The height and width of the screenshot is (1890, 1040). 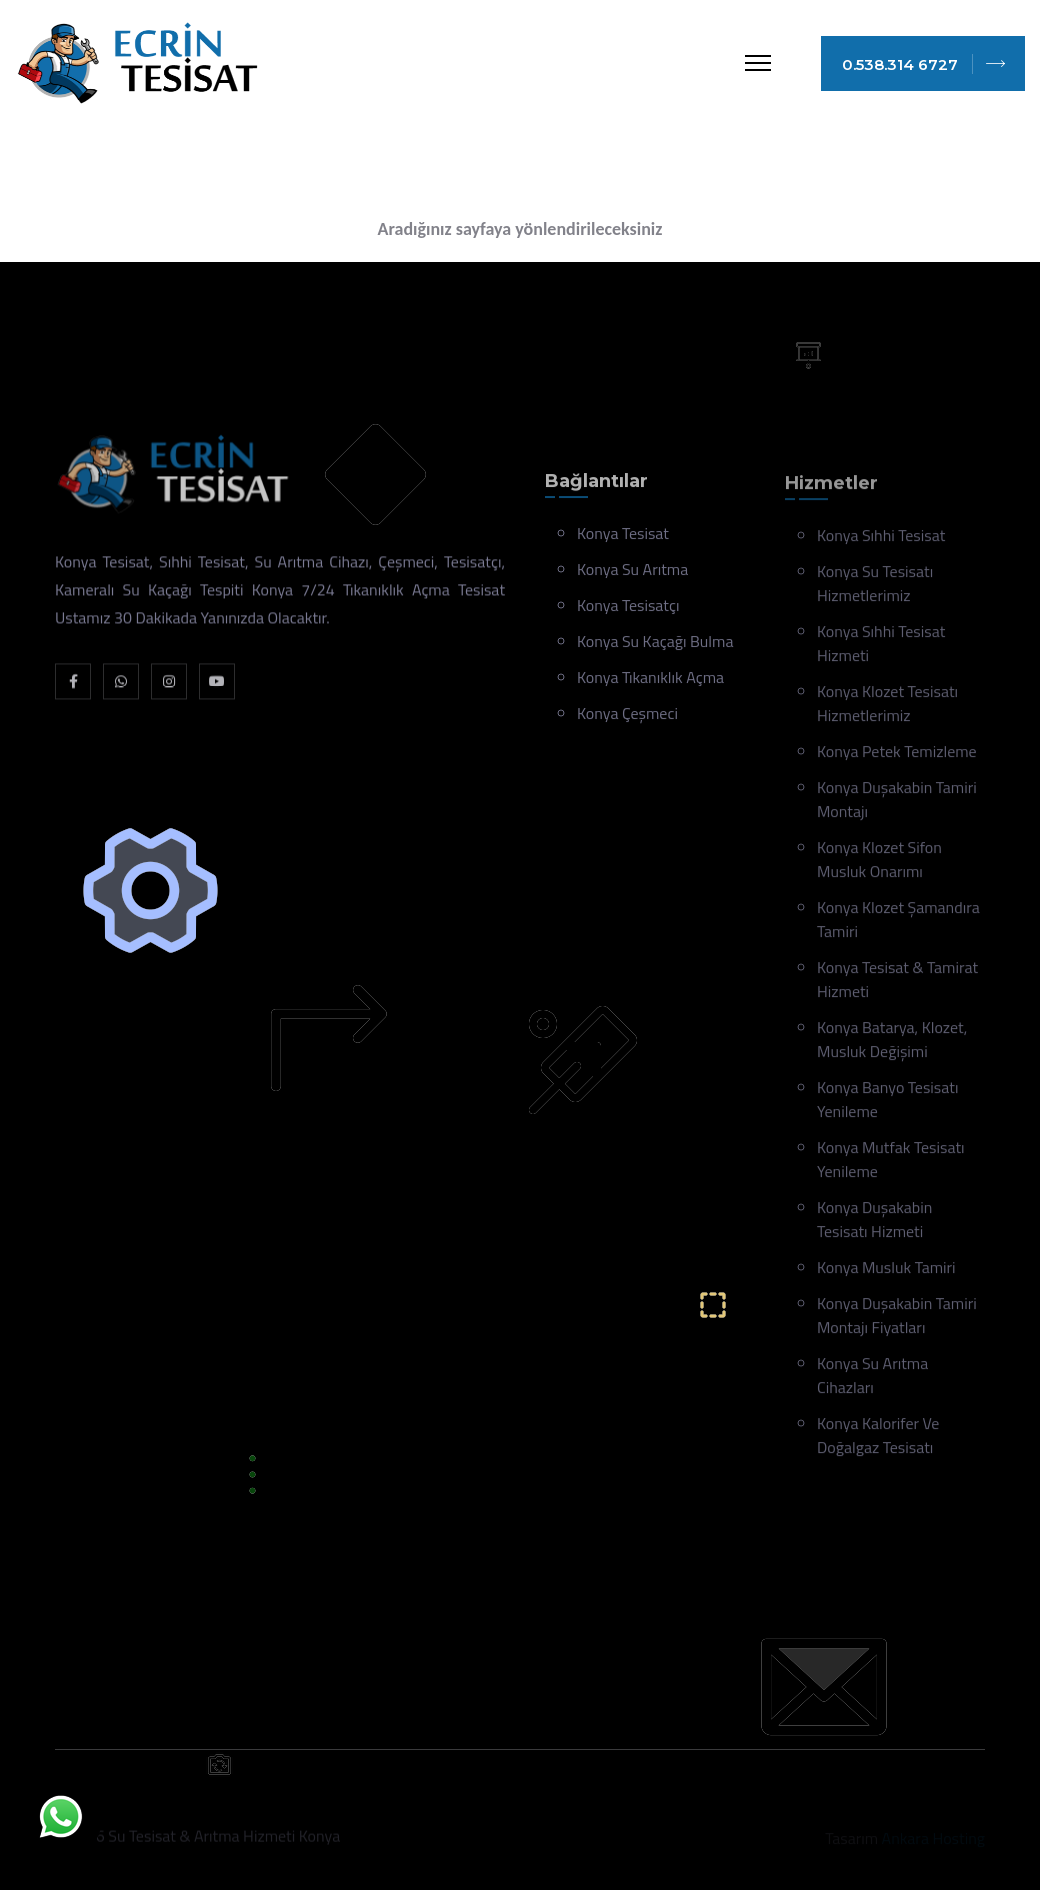 I want to click on indicates premium or luxury status, so click(x=375, y=474).